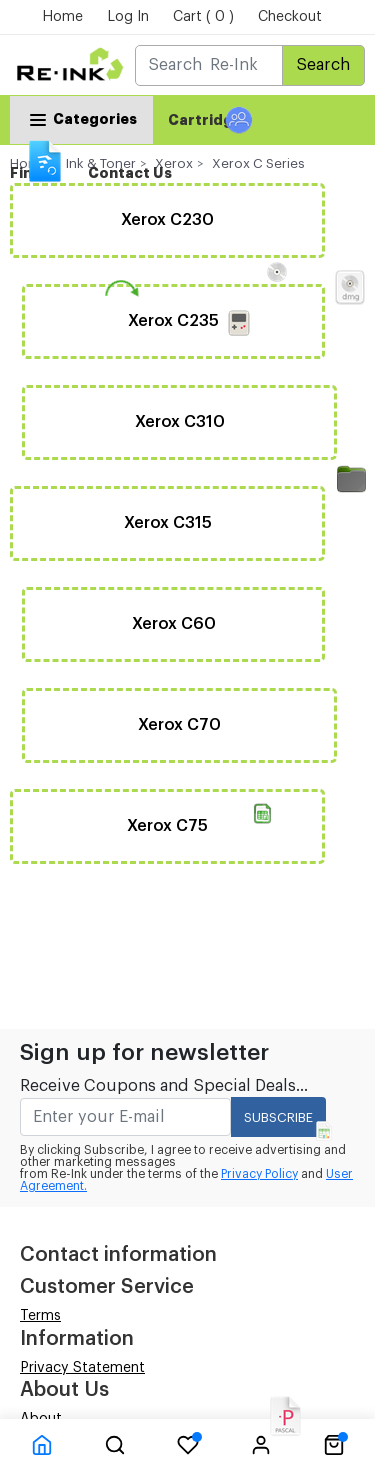  What do you see at coordinates (262, 813) in the screenshot?
I see `a libreoffice calc spreadsheet file` at bounding box center [262, 813].